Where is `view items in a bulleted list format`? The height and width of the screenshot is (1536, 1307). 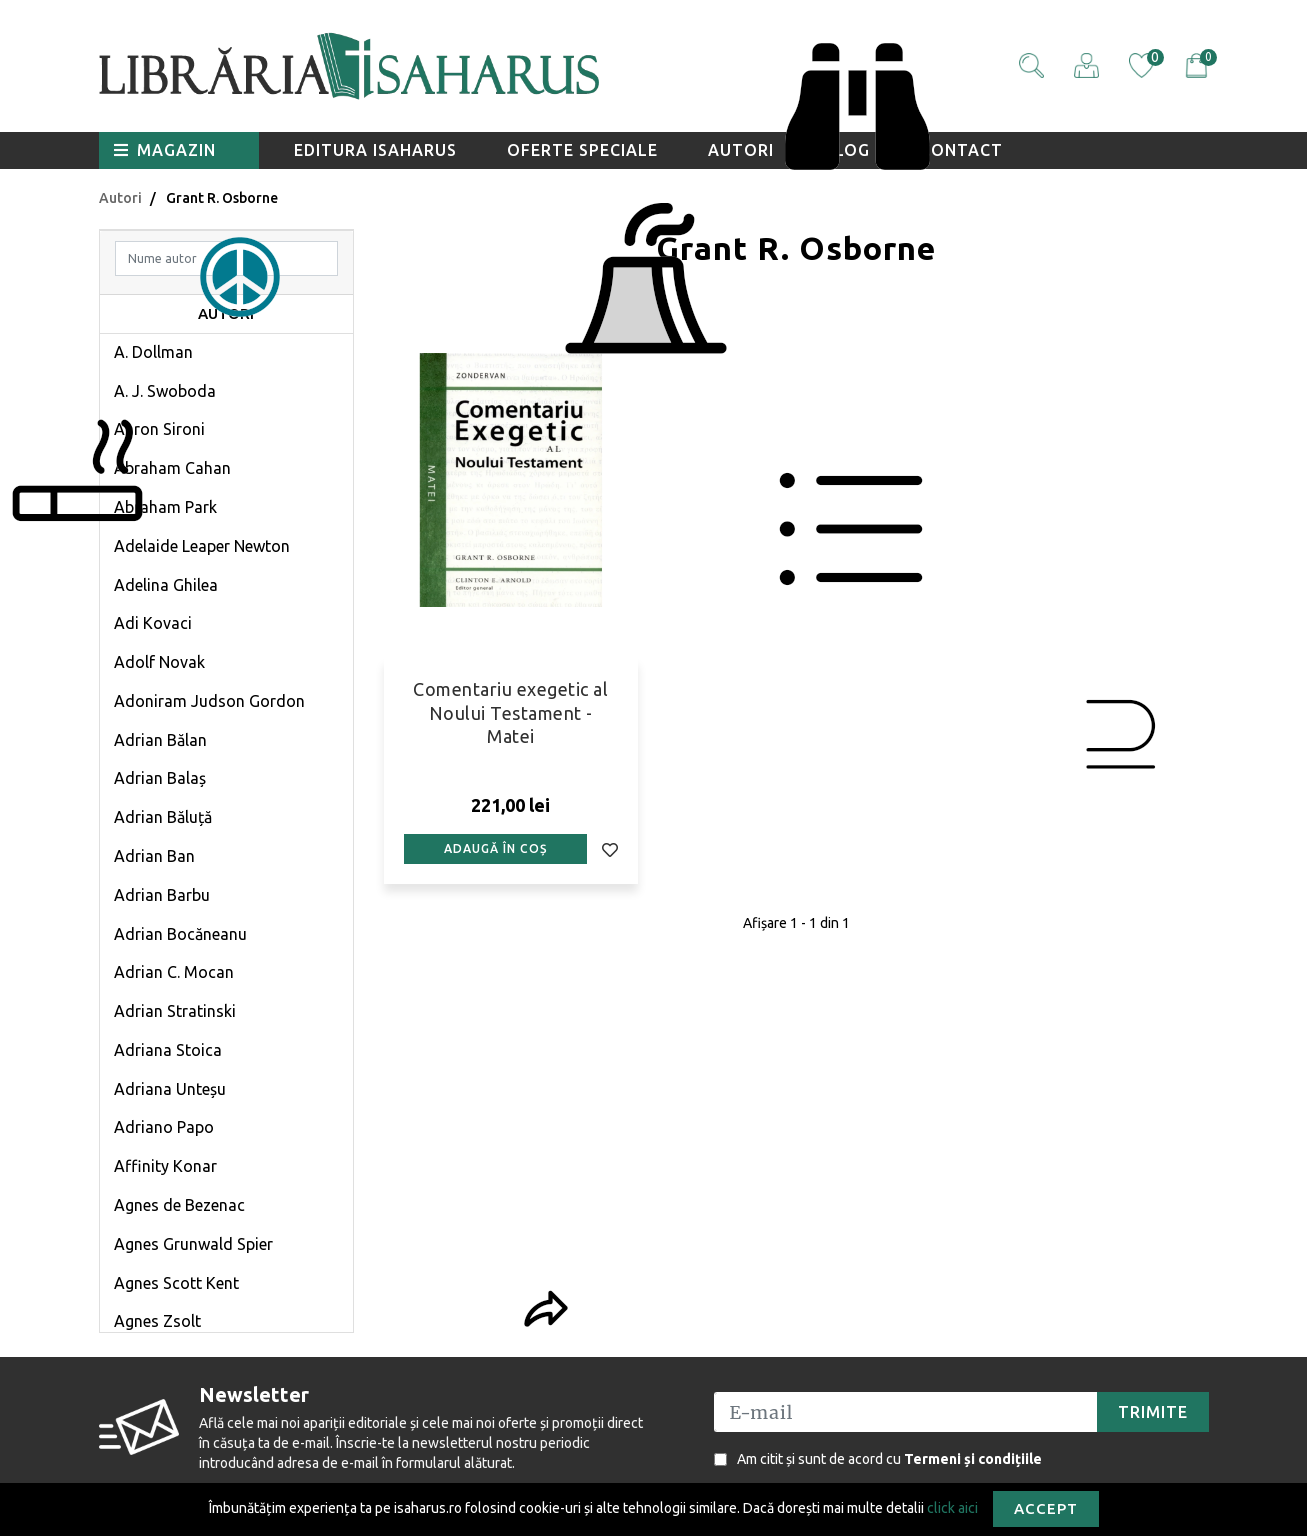 view items in a bulleted list format is located at coordinates (851, 529).